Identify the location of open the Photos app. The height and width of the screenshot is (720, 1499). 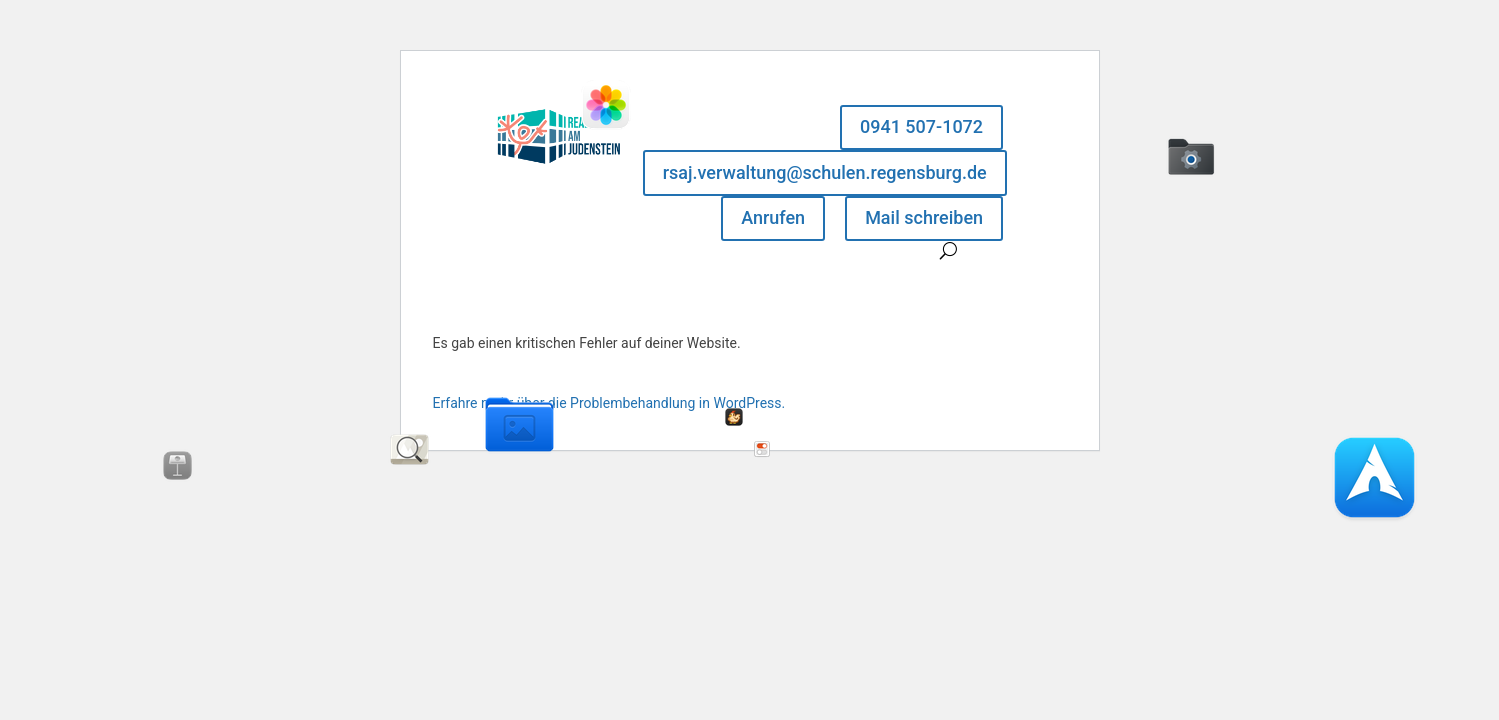
(606, 105).